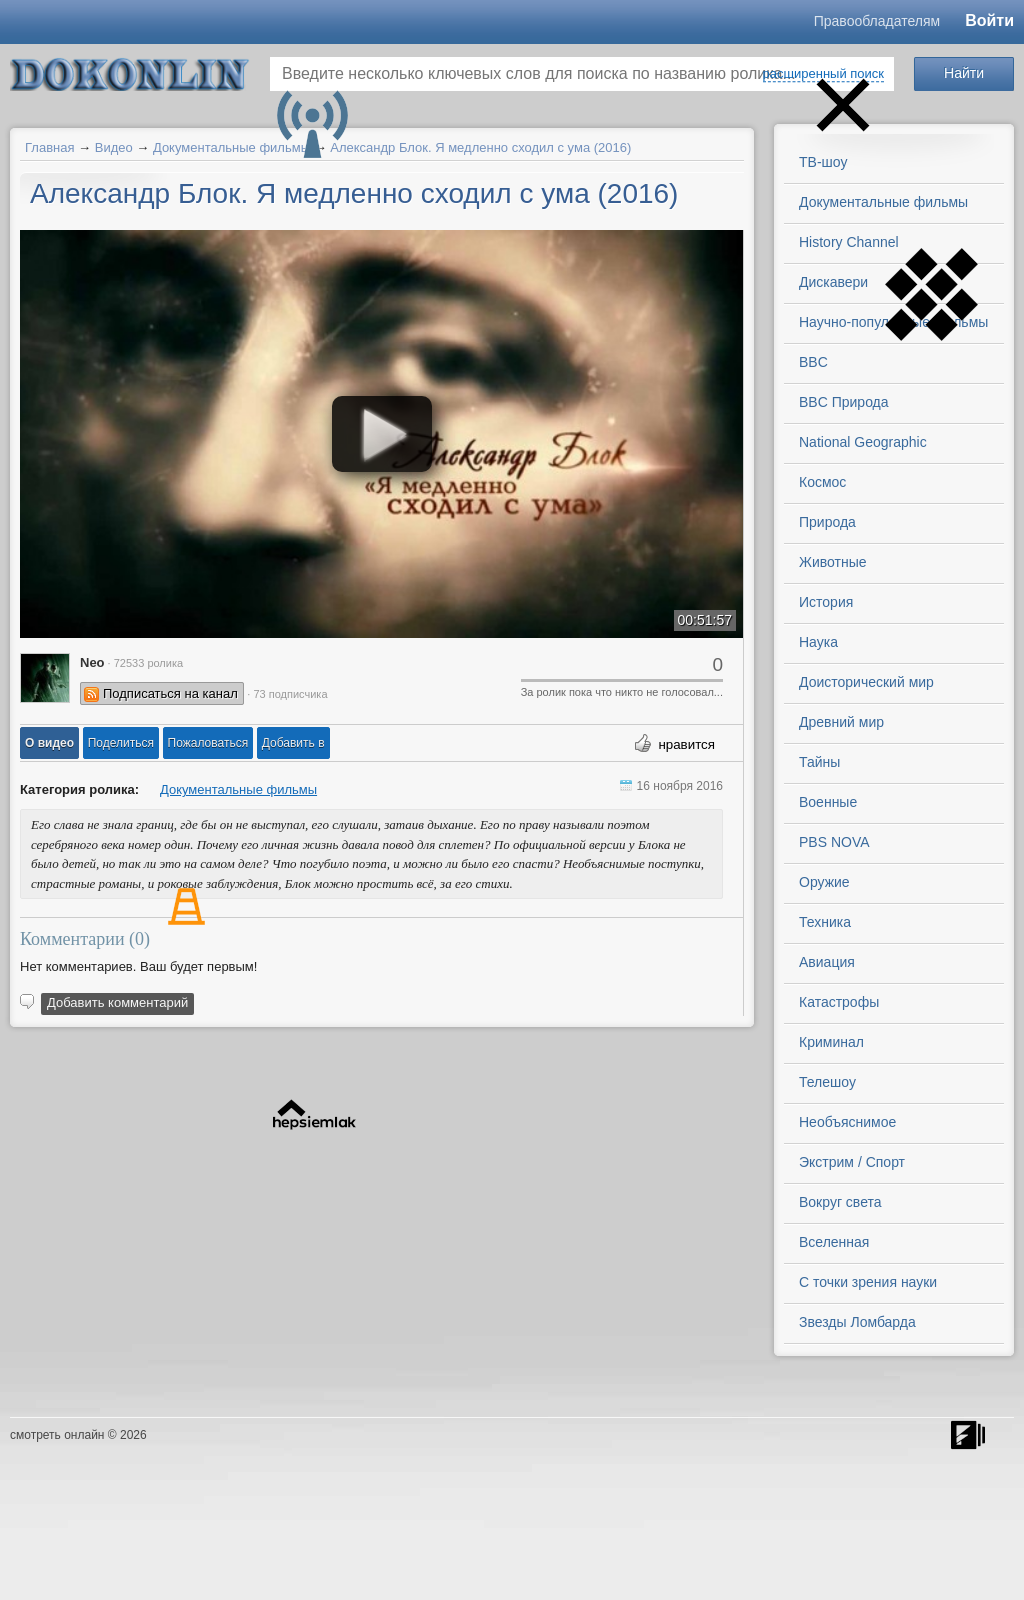 The width and height of the screenshot is (1024, 1600). Describe the element at coordinates (186, 906) in the screenshot. I see `indicates a road closure or blocked area` at that location.